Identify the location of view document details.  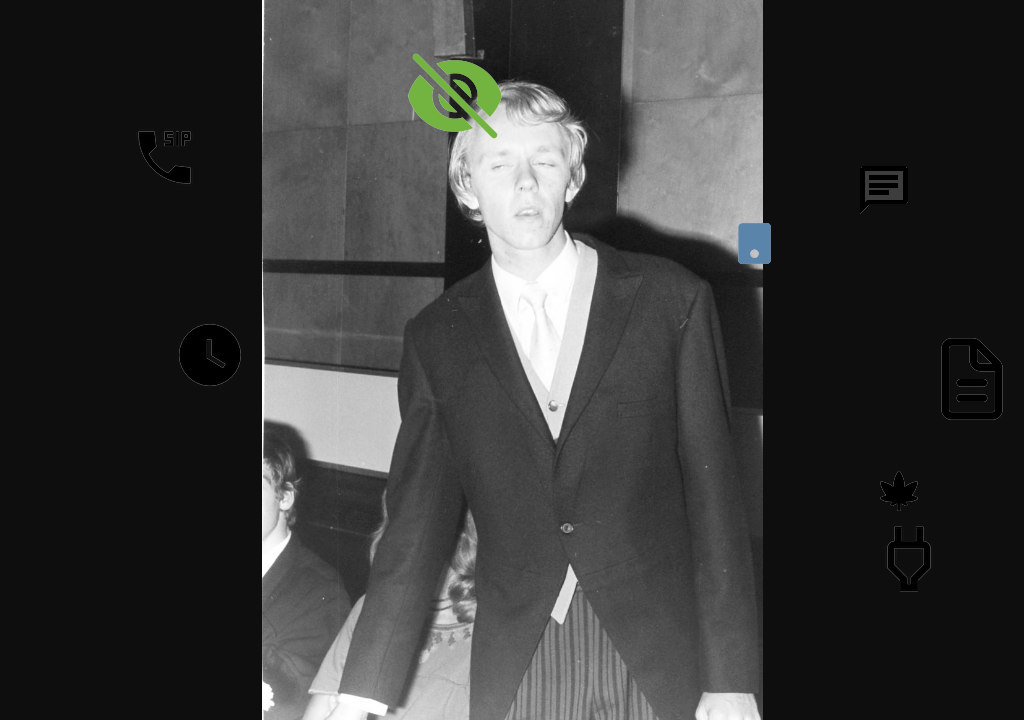
(972, 379).